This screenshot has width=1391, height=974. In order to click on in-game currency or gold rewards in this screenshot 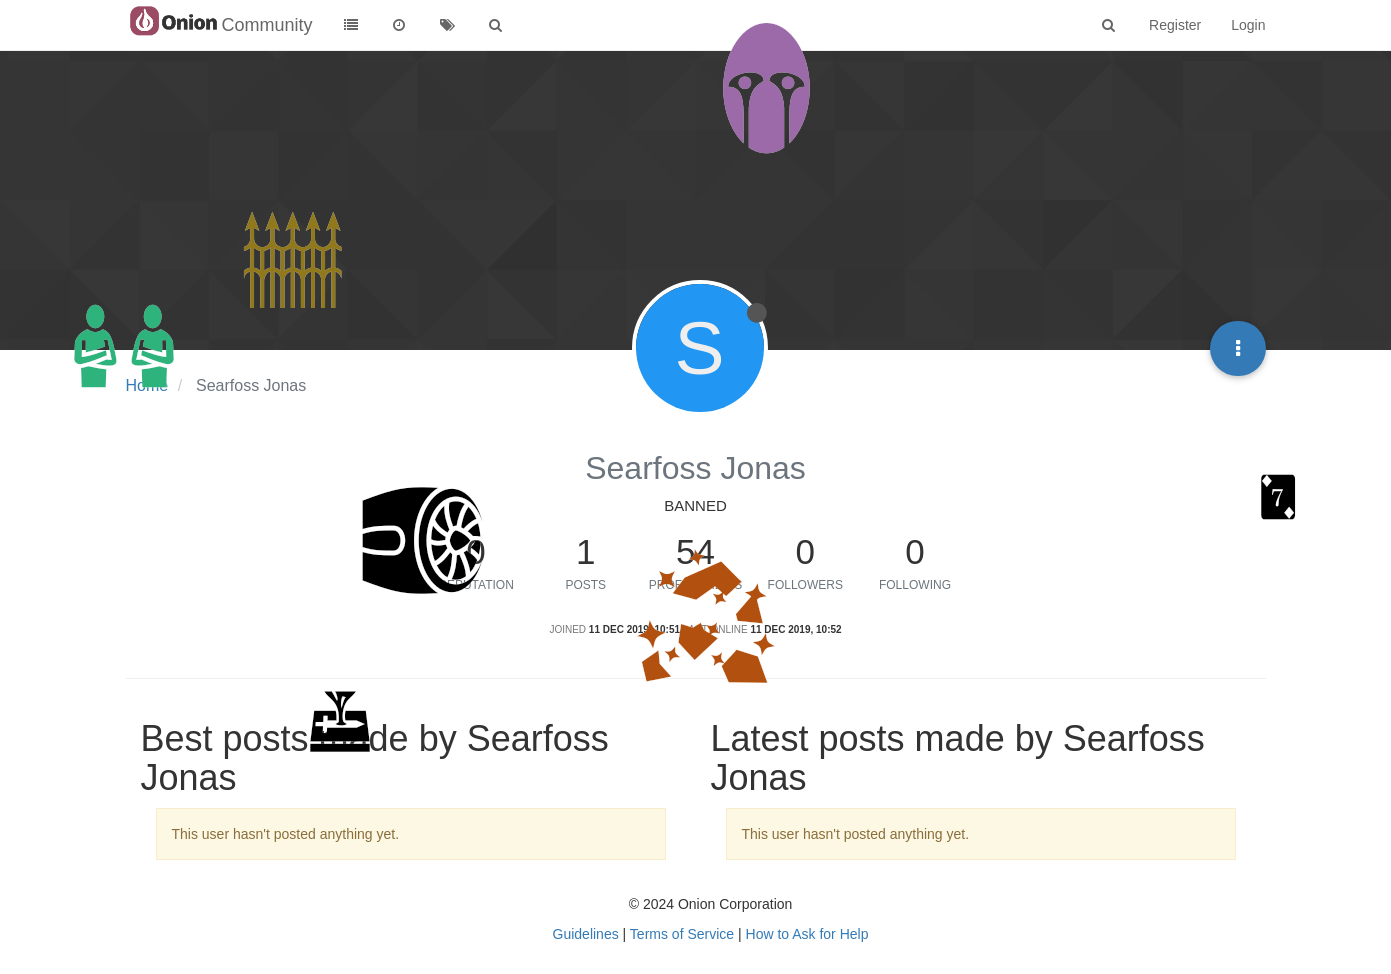, I will do `click(706, 616)`.